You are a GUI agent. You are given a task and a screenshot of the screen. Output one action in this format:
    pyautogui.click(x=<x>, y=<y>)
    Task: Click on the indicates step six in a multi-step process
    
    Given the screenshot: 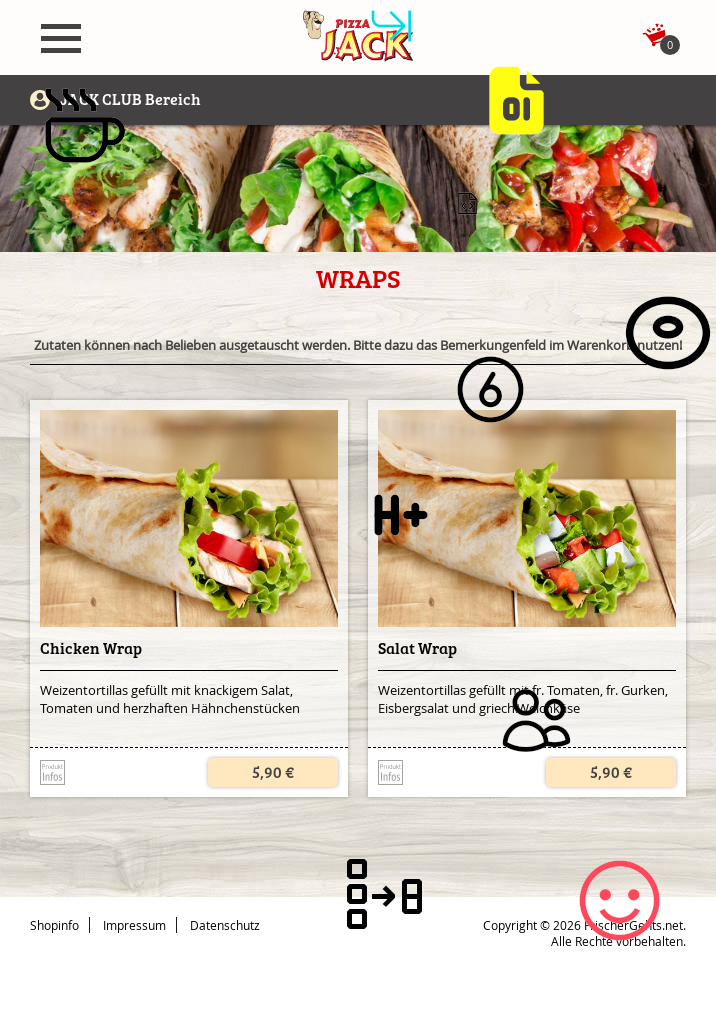 What is the action you would take?
    pyautogui.click(x=490, y=389)
    